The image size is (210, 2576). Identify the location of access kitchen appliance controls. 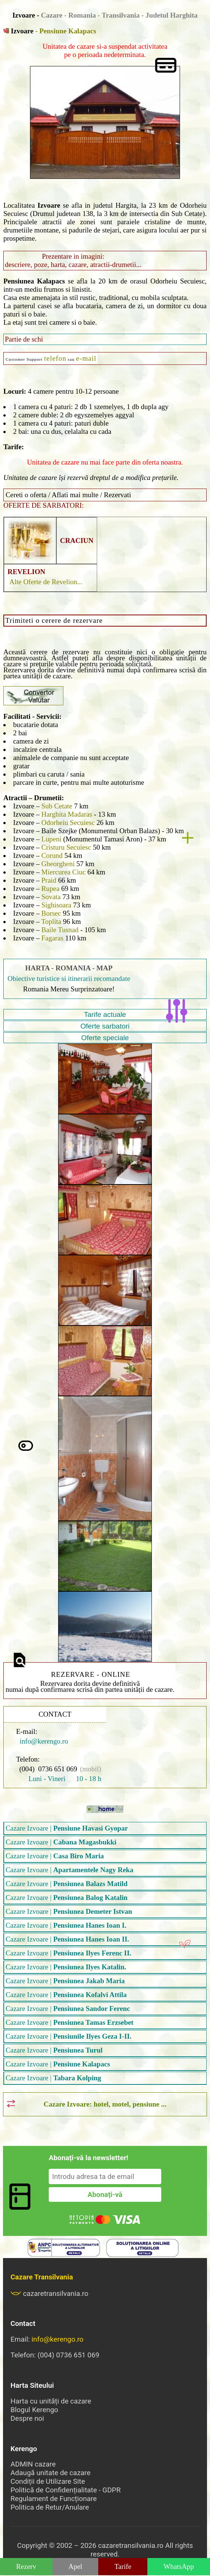
(20, 2197).